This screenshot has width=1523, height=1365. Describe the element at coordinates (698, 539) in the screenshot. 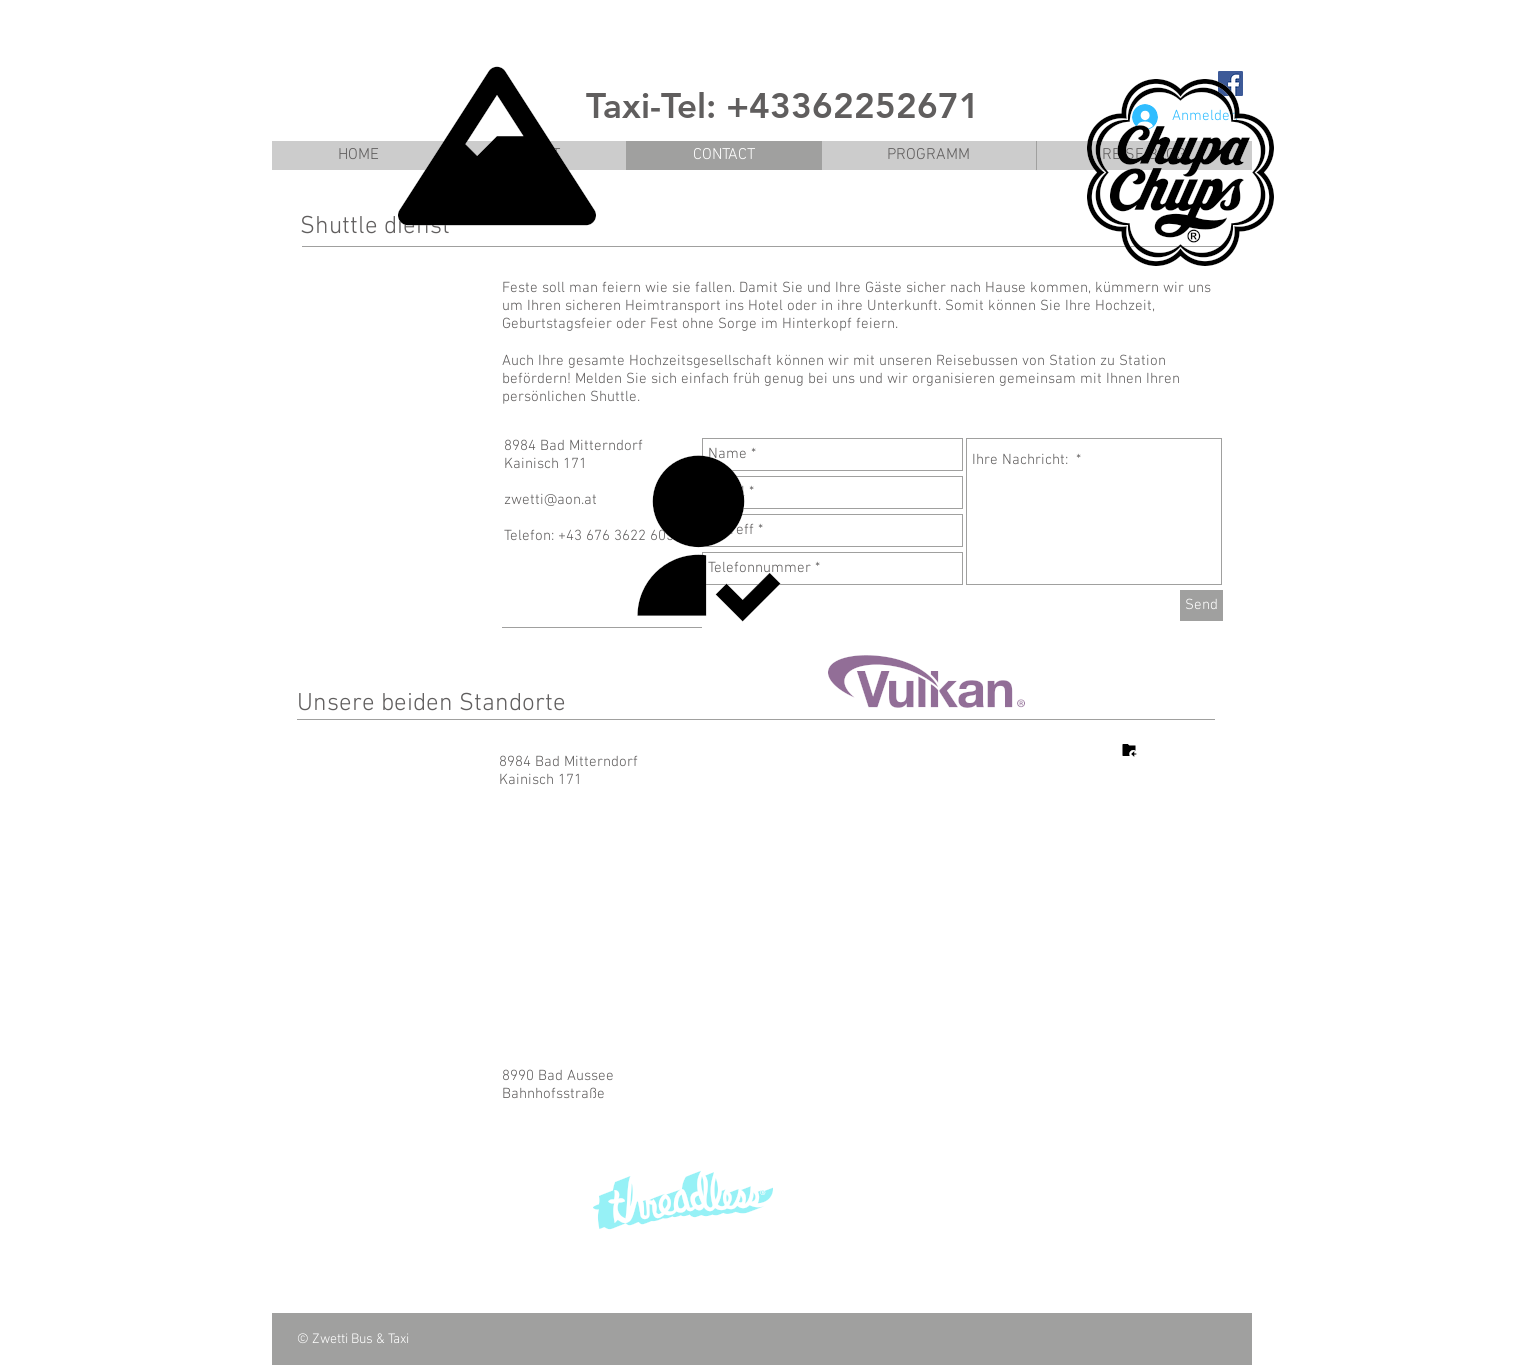

I see `follow this user` at that location.